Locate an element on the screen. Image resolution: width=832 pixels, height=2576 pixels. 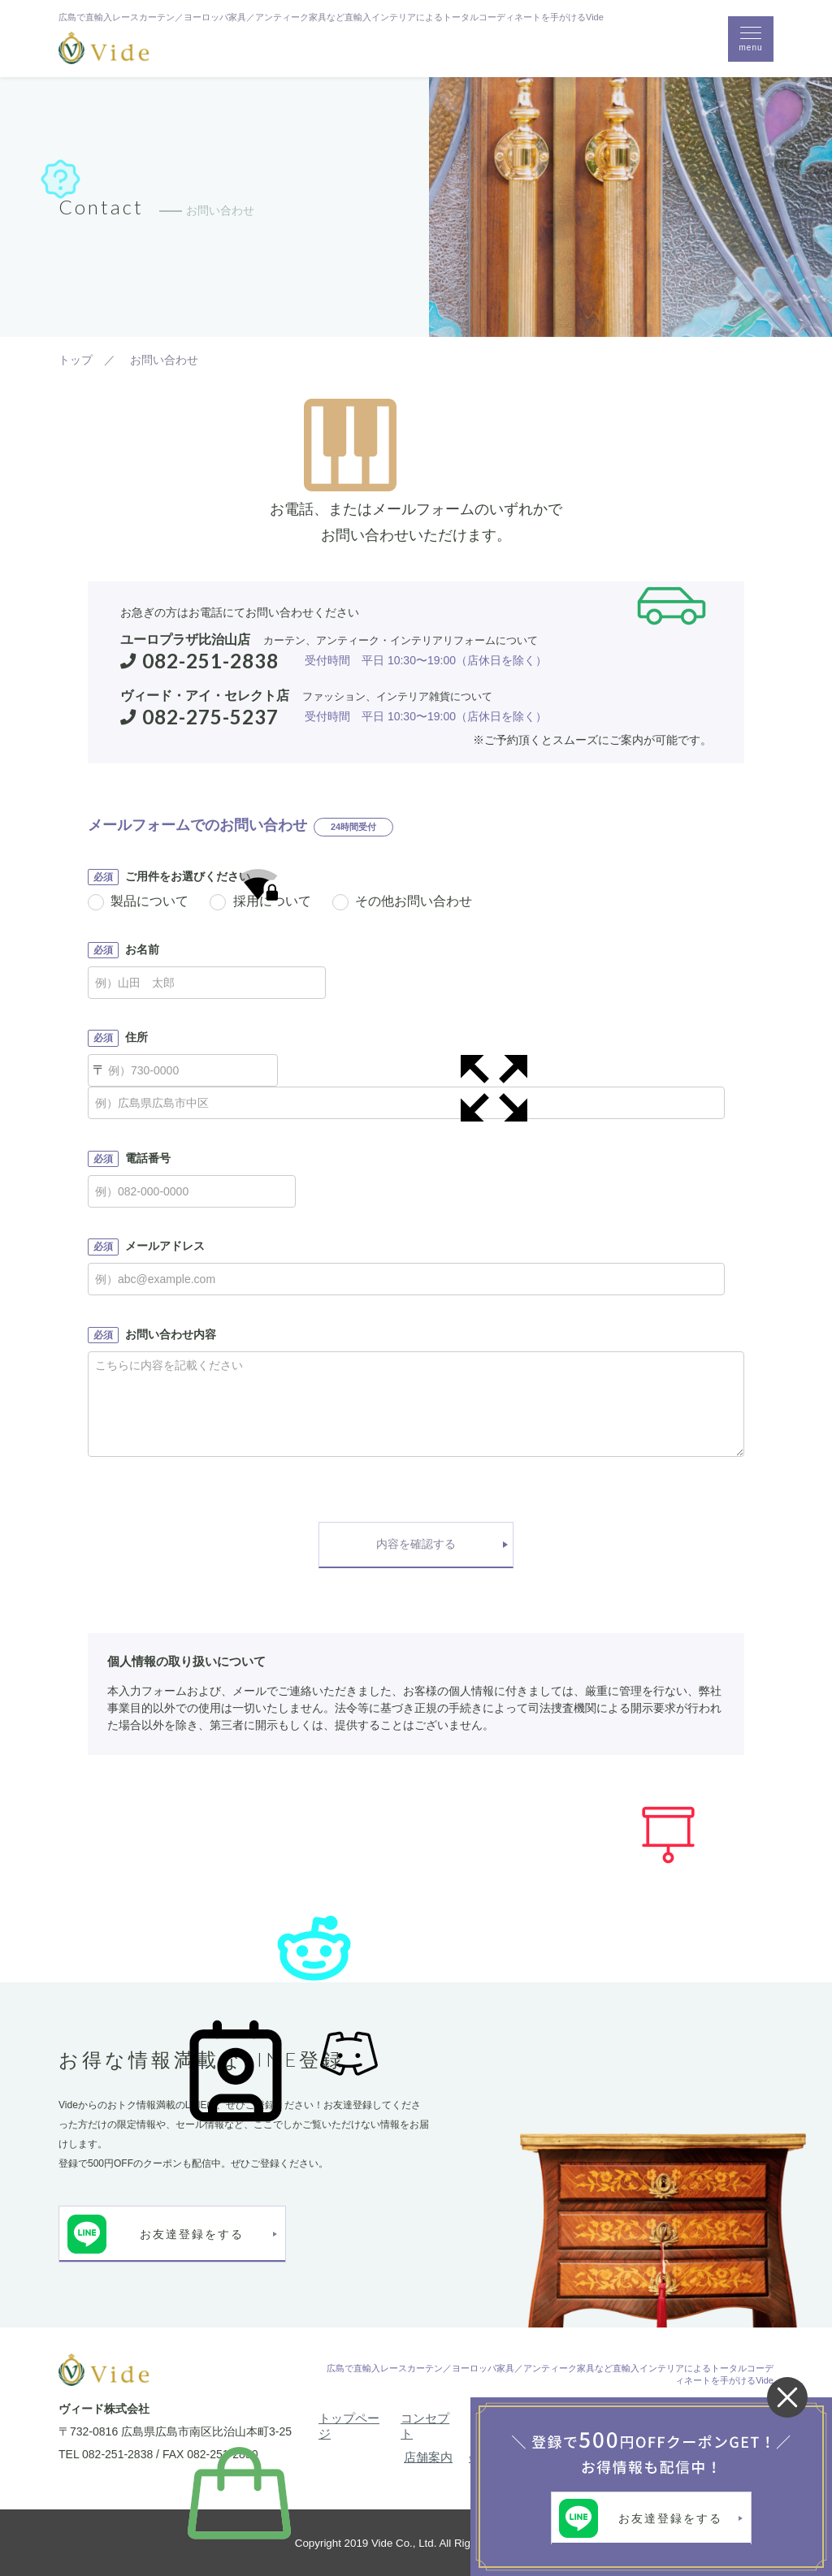
open the Reddit app is located at coordinates (314, 1951).